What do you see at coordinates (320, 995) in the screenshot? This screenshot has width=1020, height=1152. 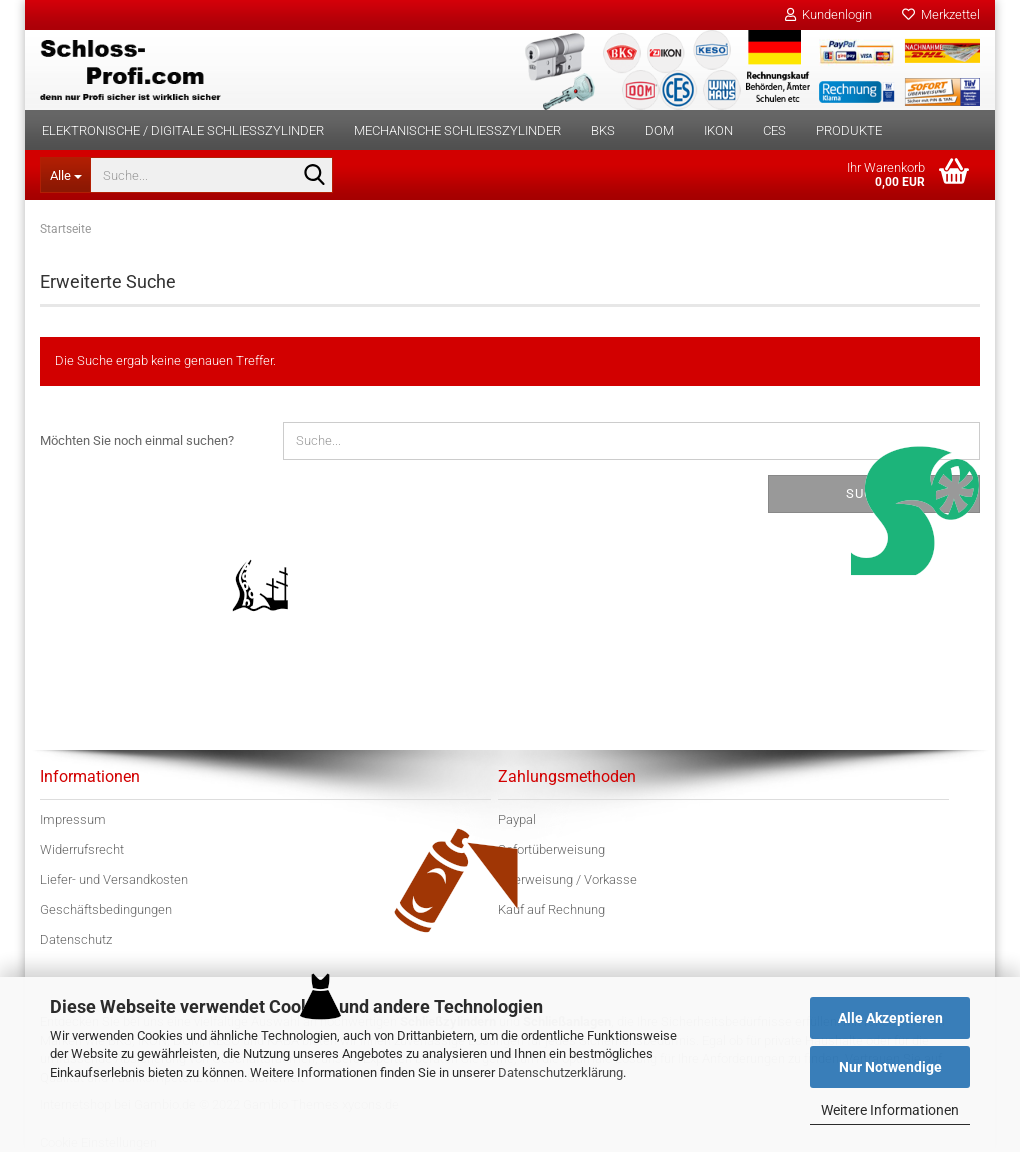 I see `browse dresses or women's clothing` at bounding box center [320, 995].